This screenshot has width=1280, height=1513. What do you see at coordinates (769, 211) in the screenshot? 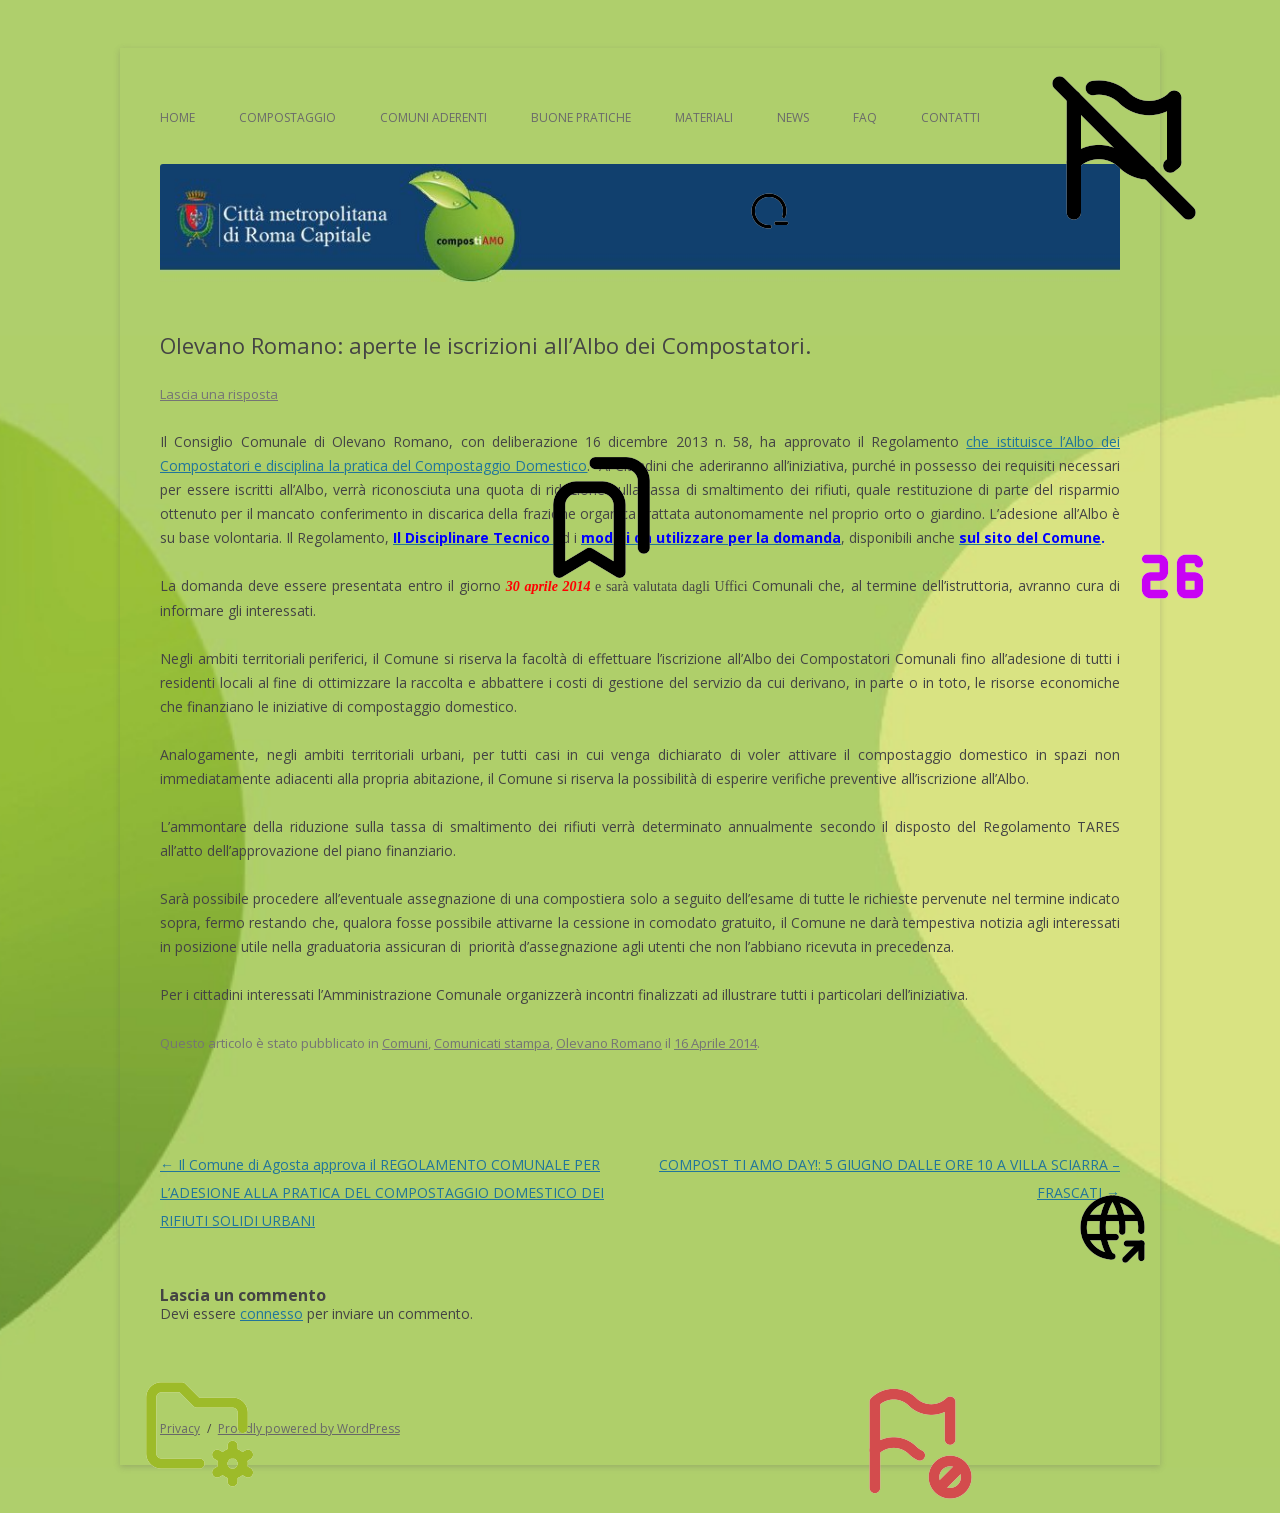
I see `remove item from a list or collection` at bounding box center [769, 211].